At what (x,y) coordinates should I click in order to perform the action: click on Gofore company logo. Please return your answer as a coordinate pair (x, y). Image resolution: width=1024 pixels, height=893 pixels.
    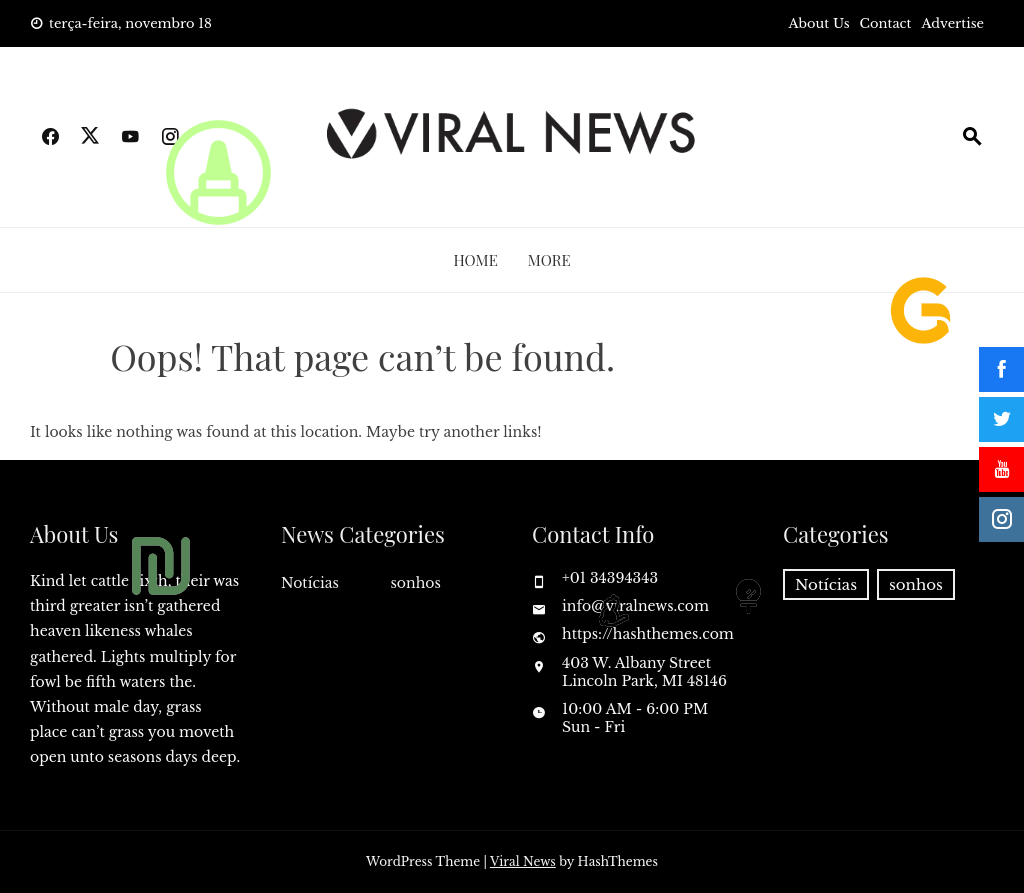
    Looking at the image, I should click on (920, 310).